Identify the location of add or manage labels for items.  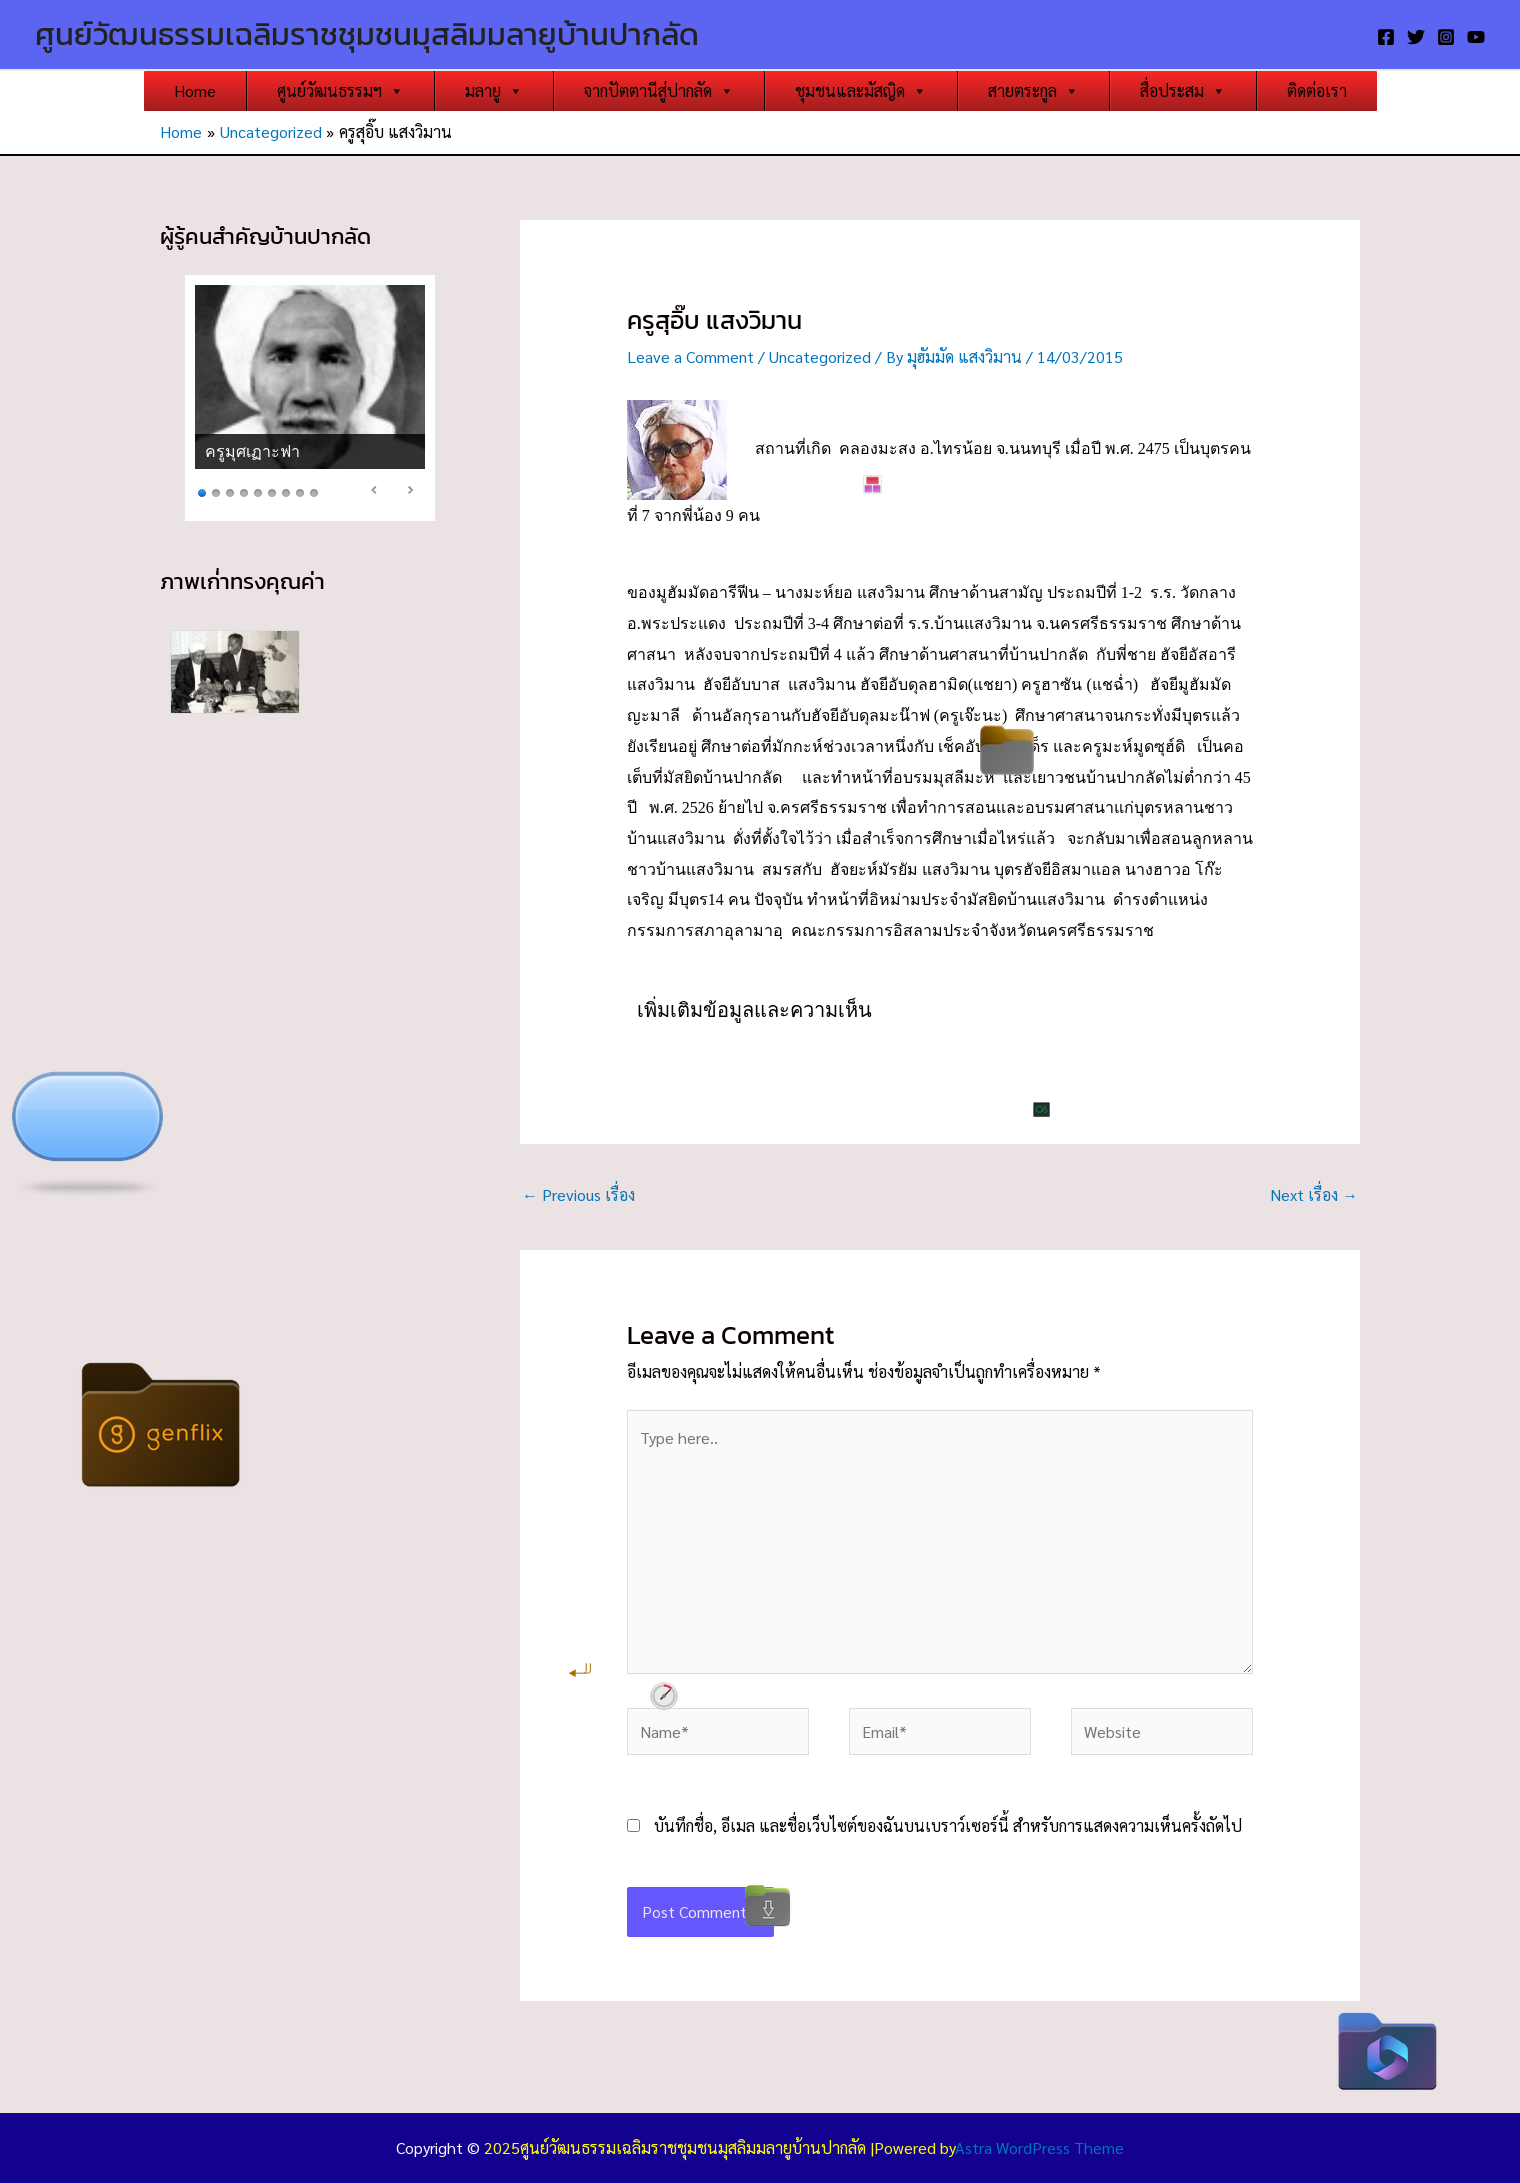
(87, 1123).